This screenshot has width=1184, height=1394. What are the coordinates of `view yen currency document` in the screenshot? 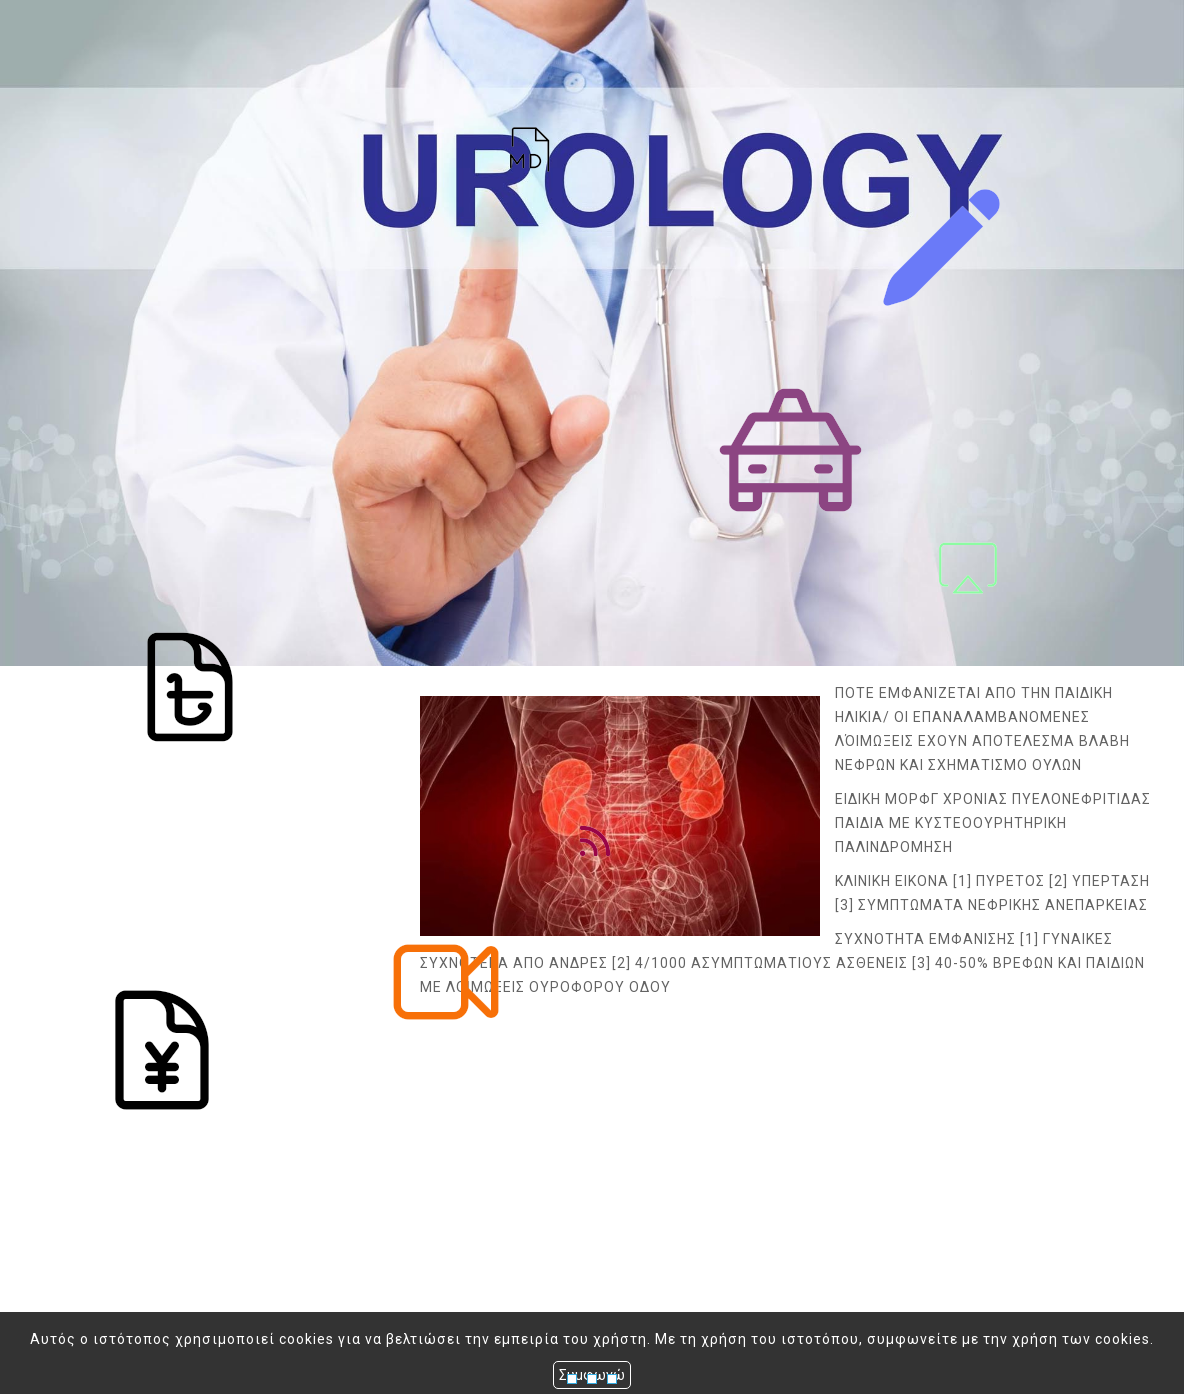 It's located at (162, 1050).